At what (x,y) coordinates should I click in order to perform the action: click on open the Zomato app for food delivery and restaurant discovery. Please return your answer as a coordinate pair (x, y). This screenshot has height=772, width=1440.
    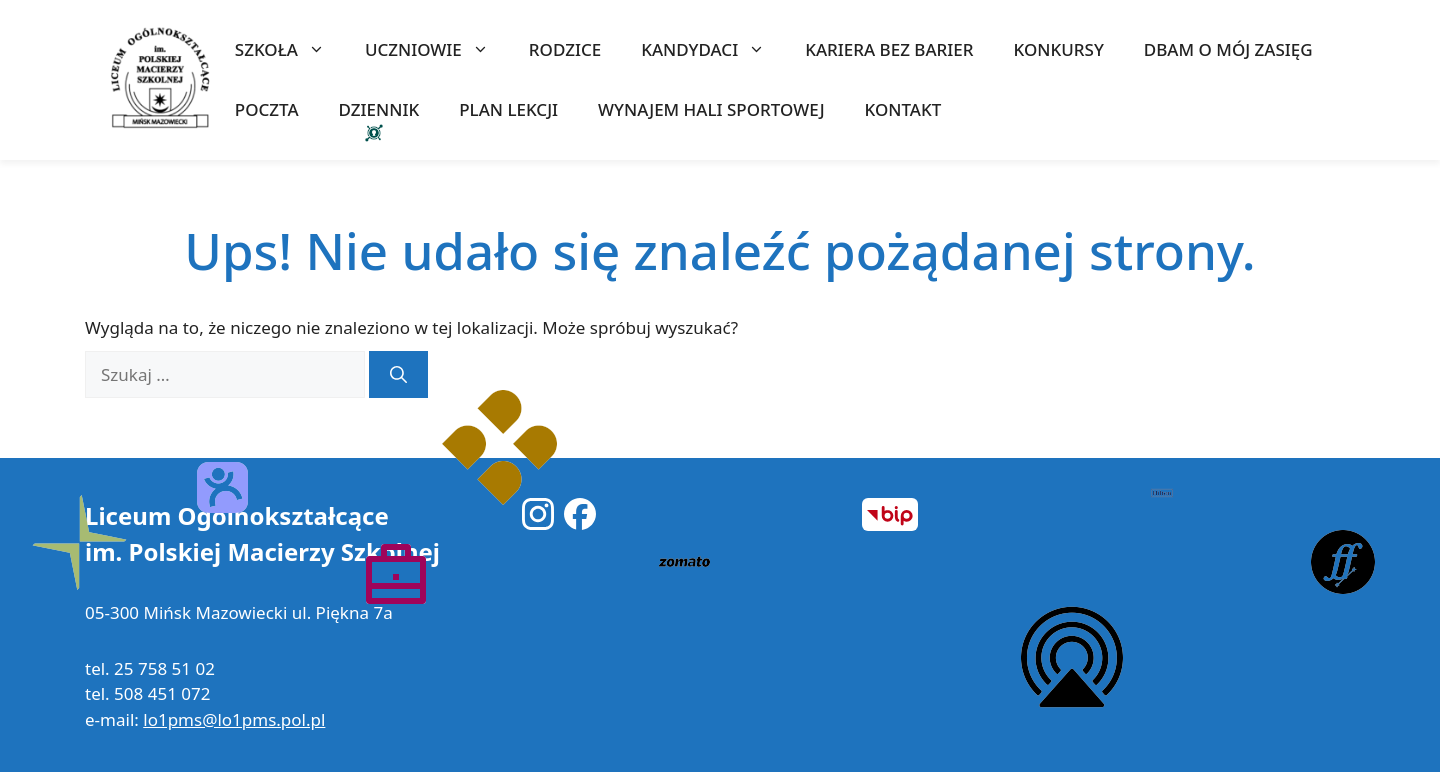
    Looking at the image, I should click on (684, 561).